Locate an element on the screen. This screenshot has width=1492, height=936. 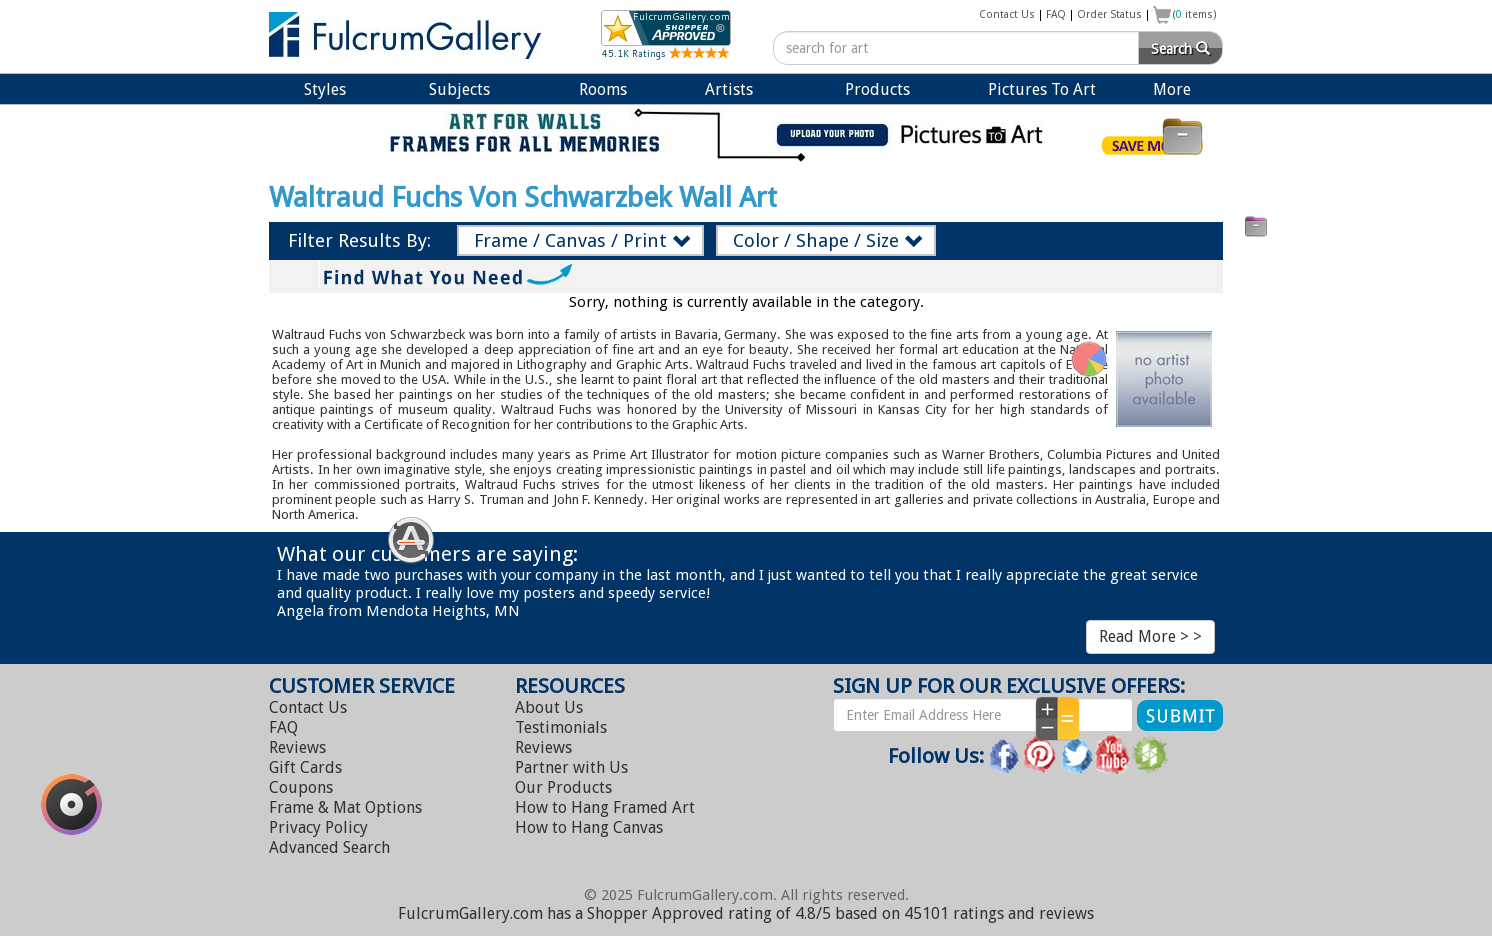
open groove music app is located at coordinates (71, 804).